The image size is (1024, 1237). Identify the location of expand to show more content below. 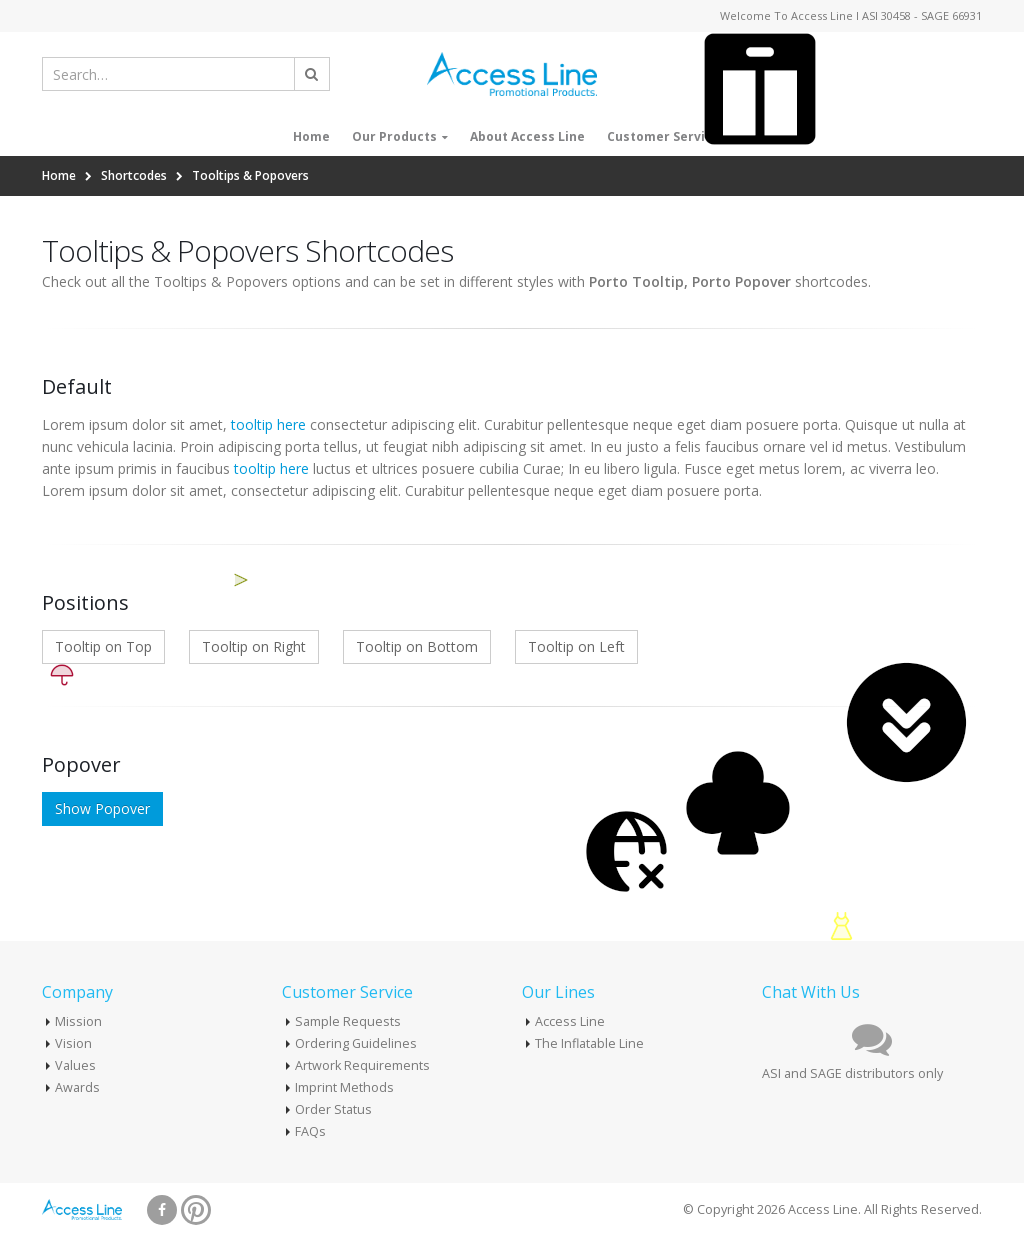
(906, 722).